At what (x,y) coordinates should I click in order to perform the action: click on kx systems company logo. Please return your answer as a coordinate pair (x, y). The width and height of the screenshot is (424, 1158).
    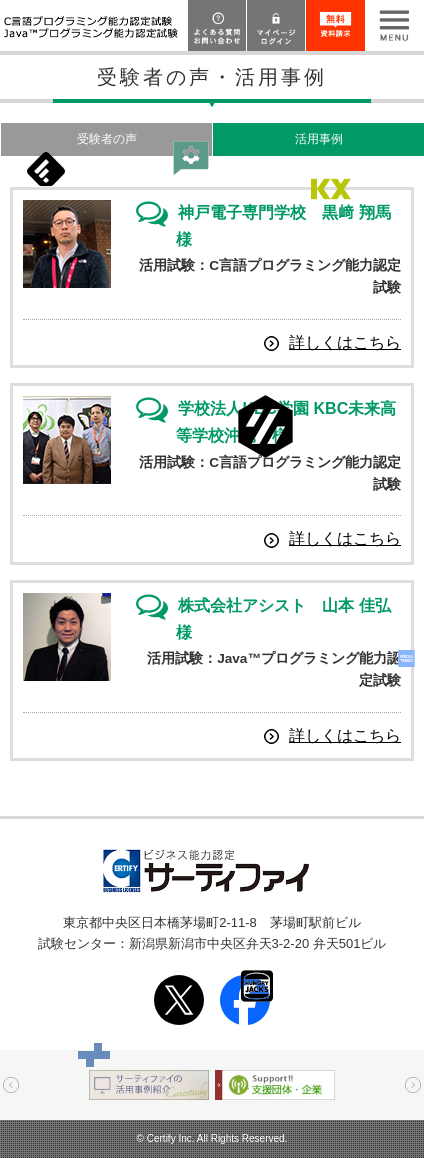
    Looking at the image, I should click on (331, 189).